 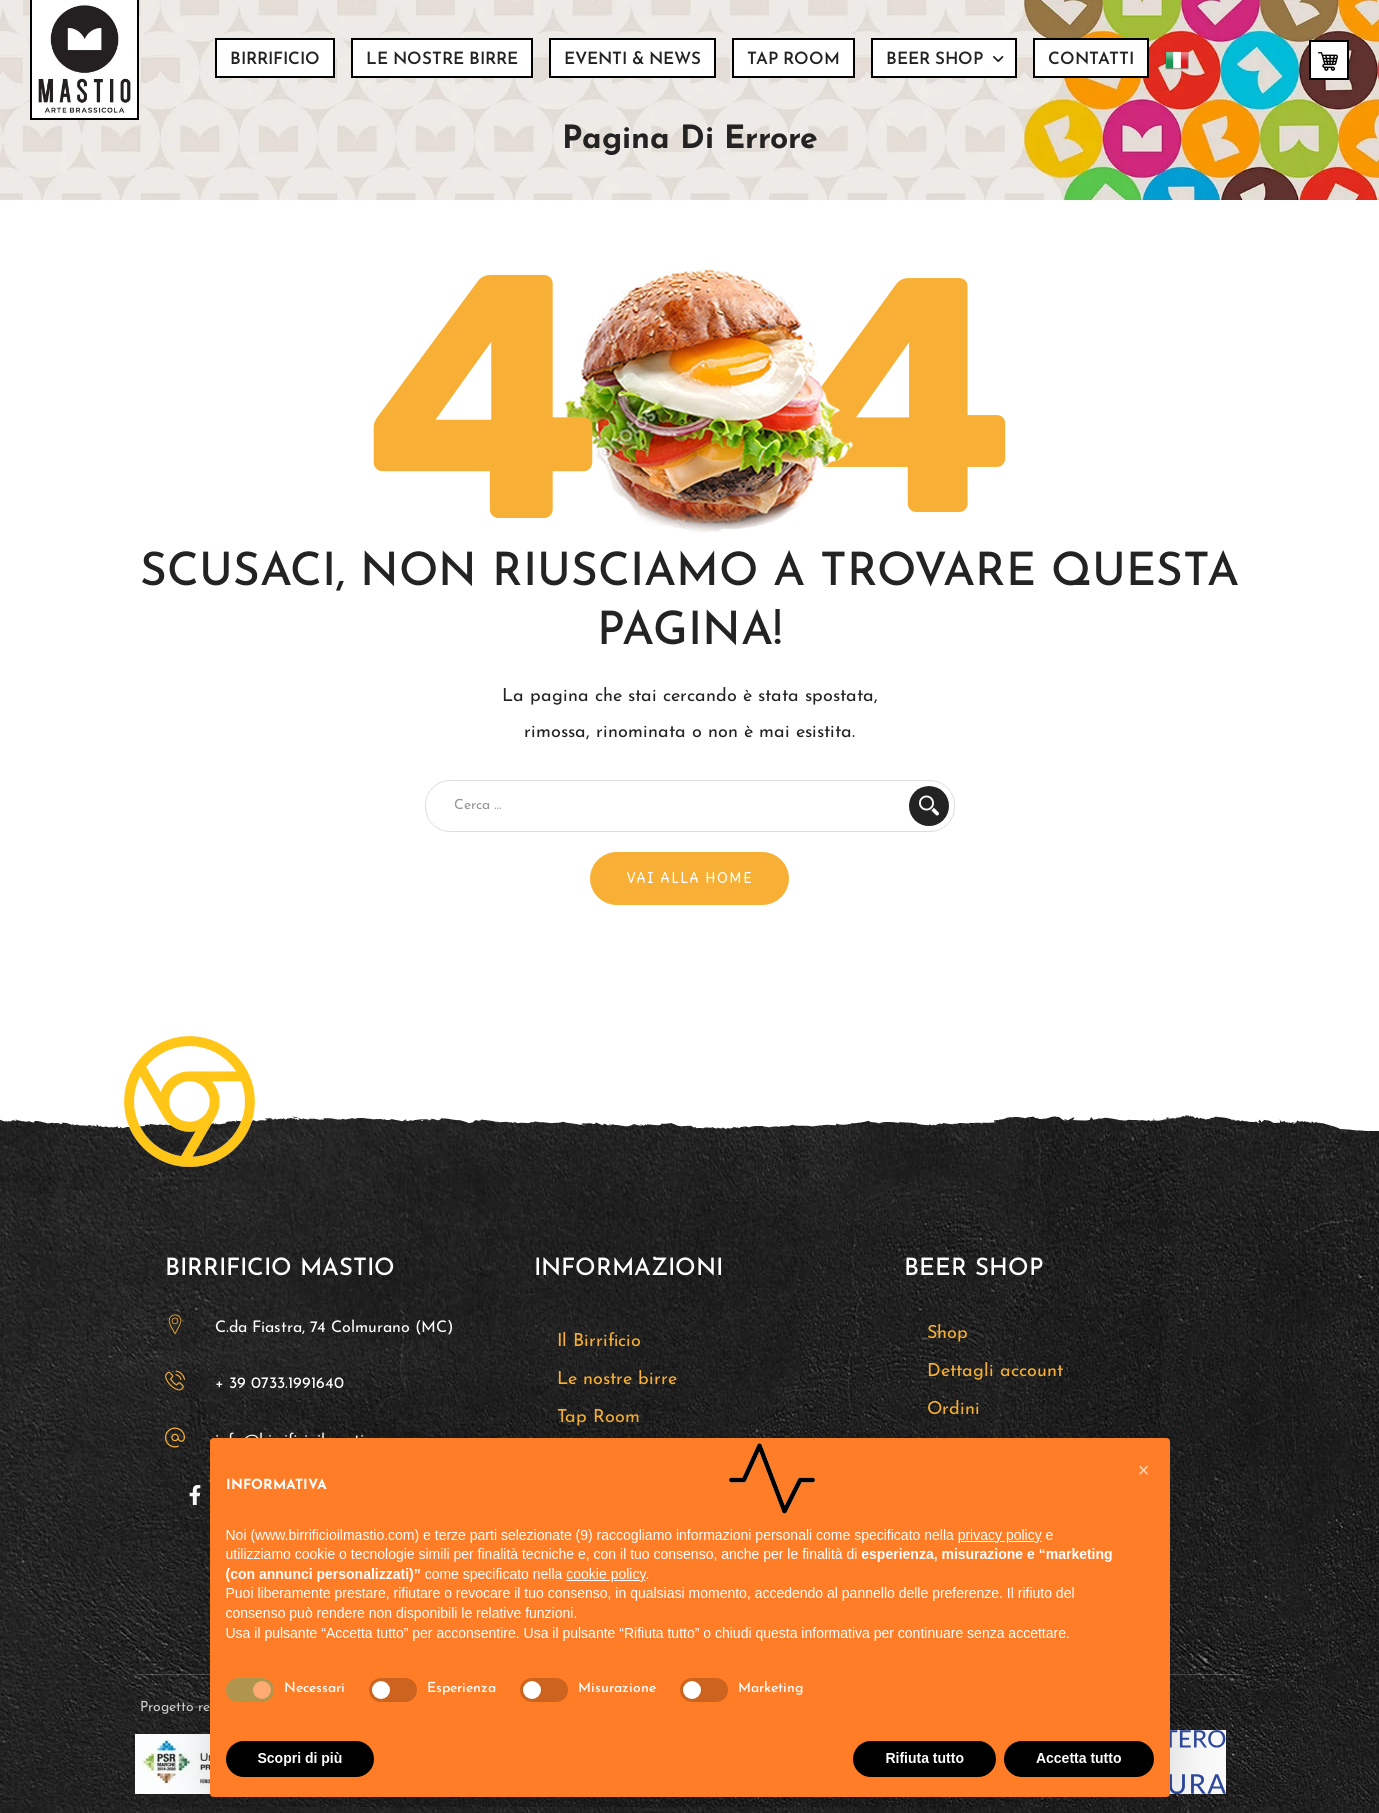 I want to click on view health or heart rate data, so click(x=772, y=1480).